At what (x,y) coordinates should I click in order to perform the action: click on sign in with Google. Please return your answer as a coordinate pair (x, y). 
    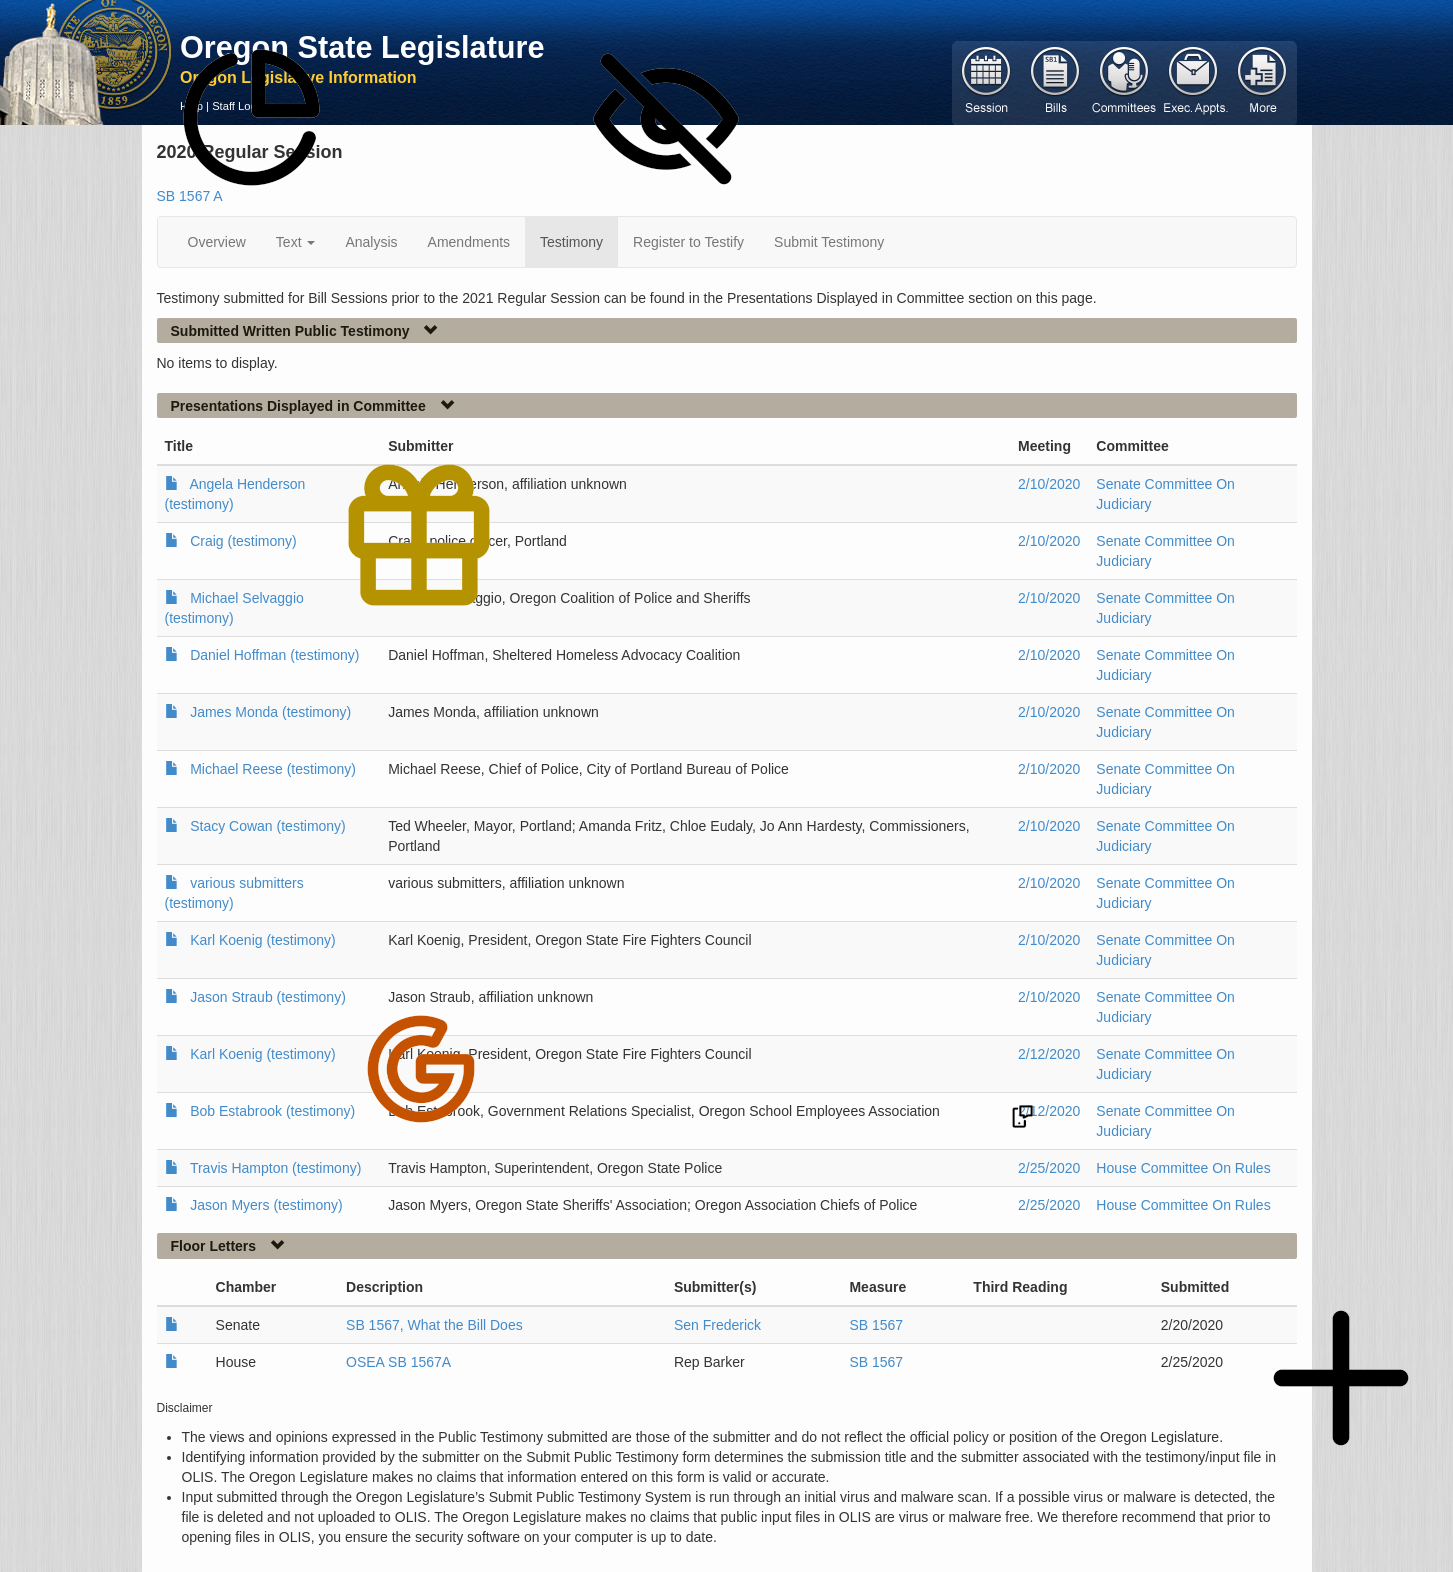
    Looking at the image, I should click on (421, 1069).